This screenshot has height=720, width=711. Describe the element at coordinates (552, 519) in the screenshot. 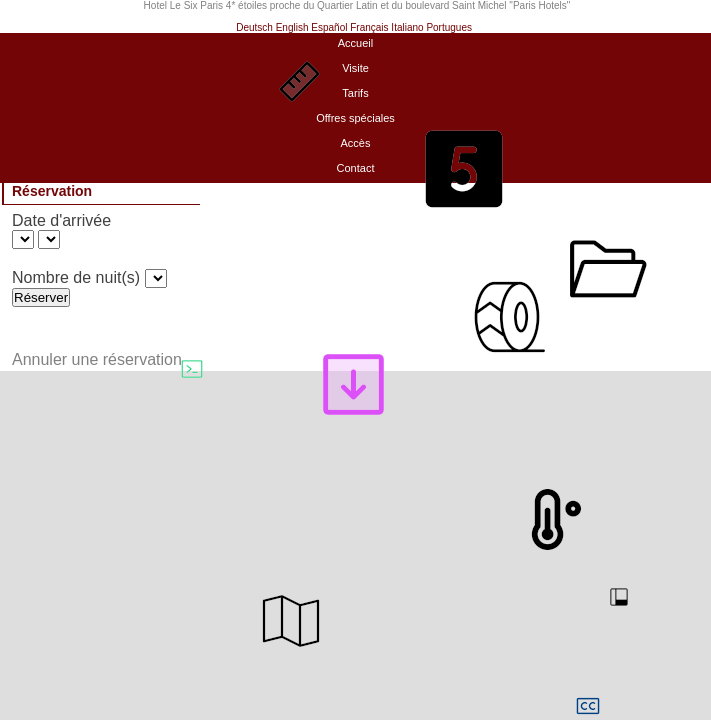

I see `view current temperature` at that location.